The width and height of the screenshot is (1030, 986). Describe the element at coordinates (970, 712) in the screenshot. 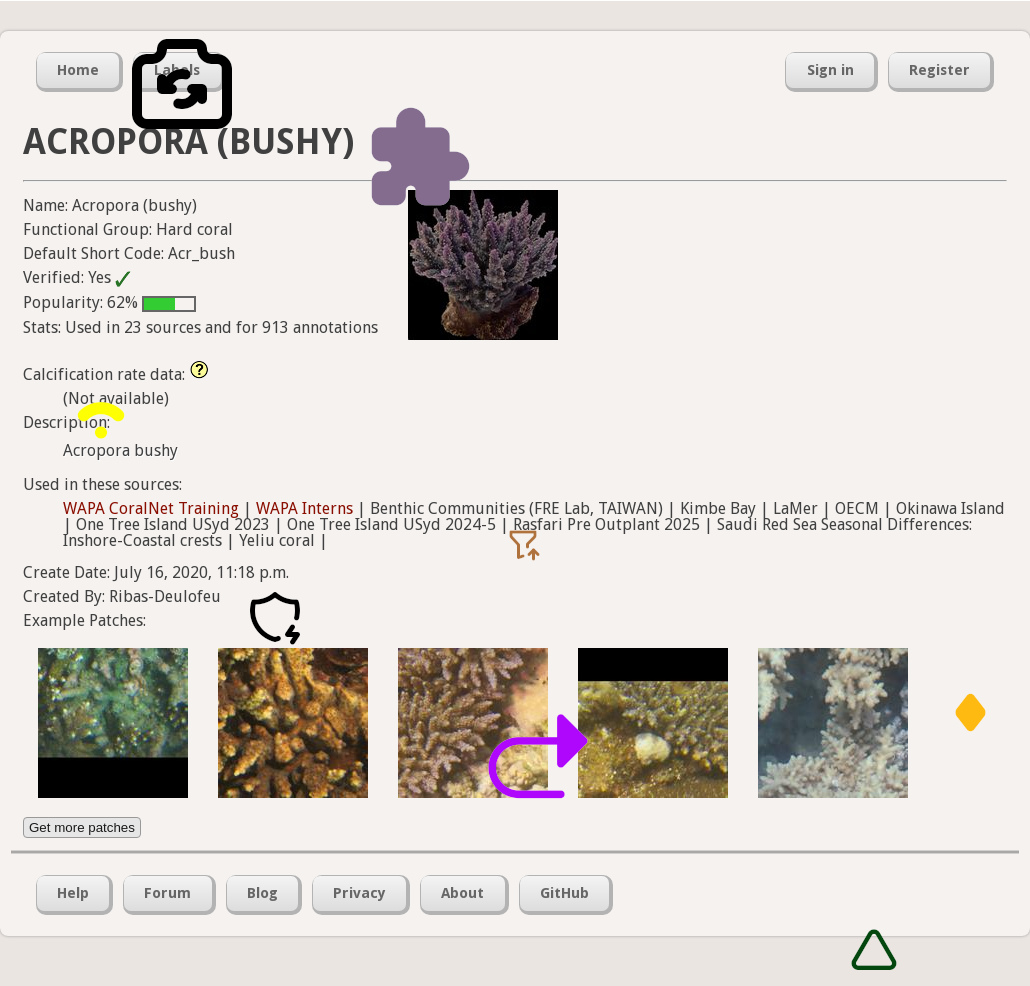

I see `premium or pro feature indicator` at that location.